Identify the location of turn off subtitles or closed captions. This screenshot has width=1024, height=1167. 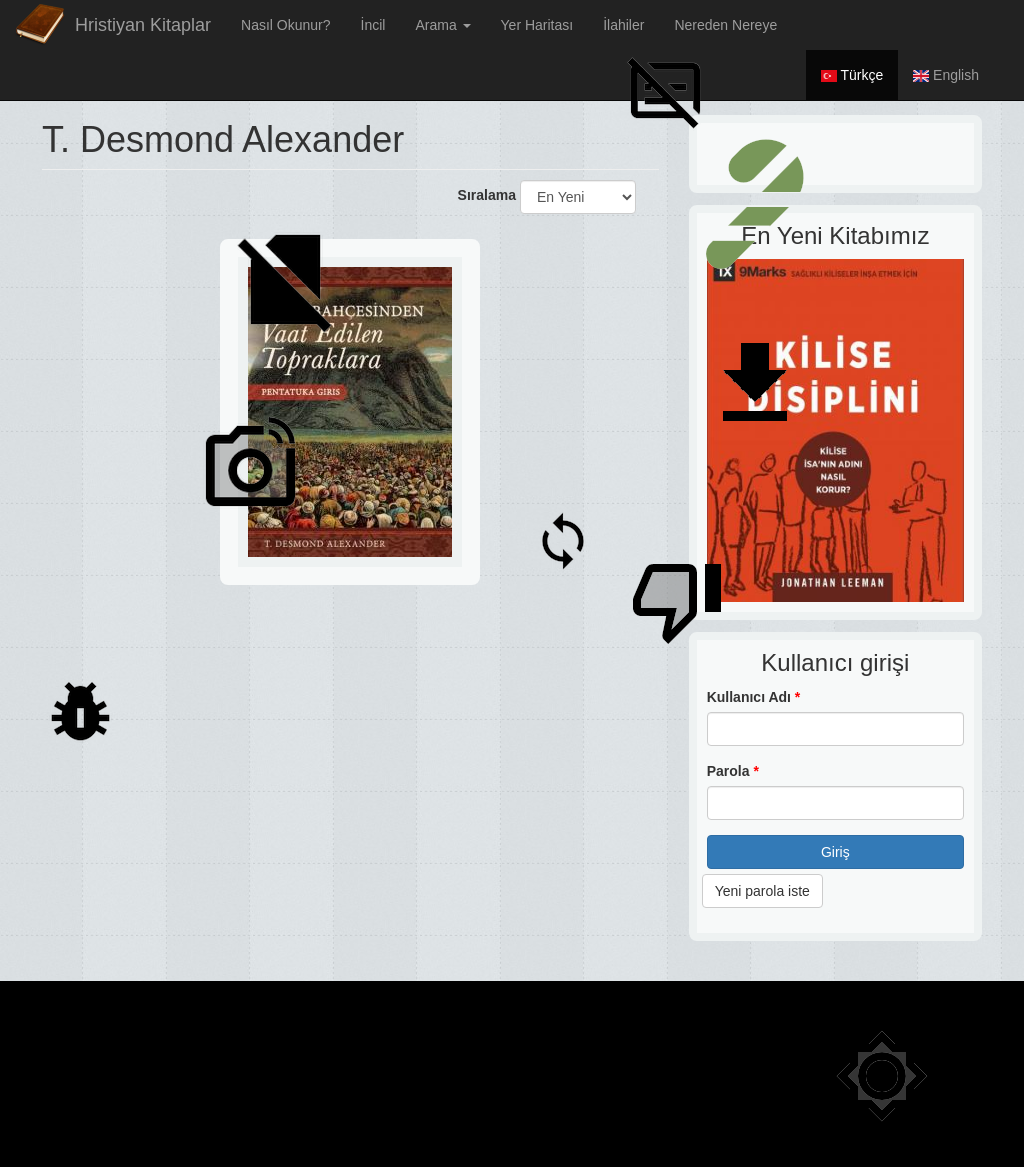
(665, 90).